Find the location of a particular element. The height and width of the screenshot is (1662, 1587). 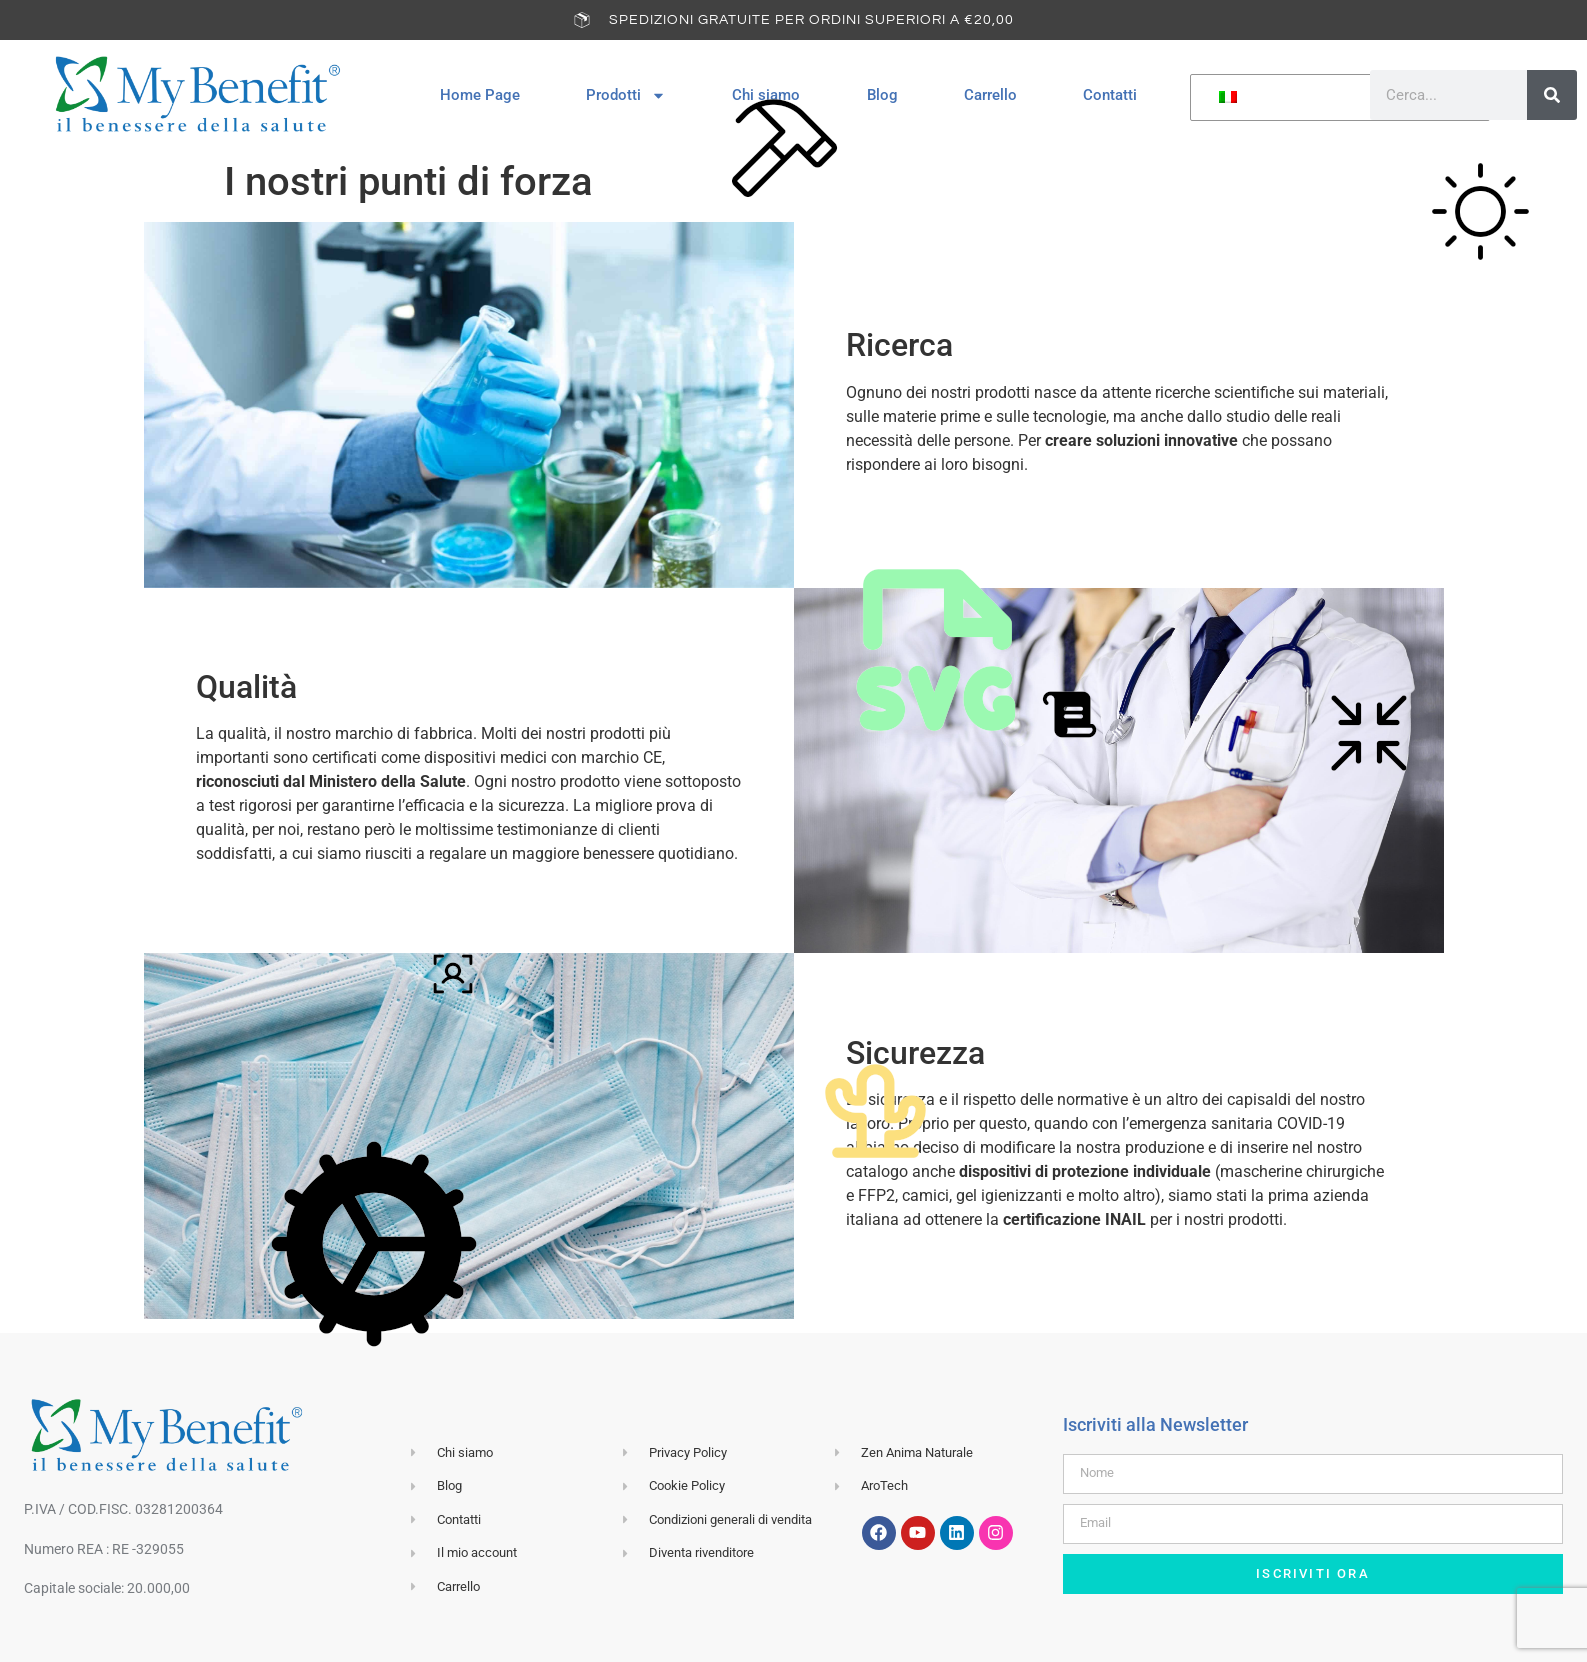

toggle light mode or bright theme is located at coordinates (1480, 211).